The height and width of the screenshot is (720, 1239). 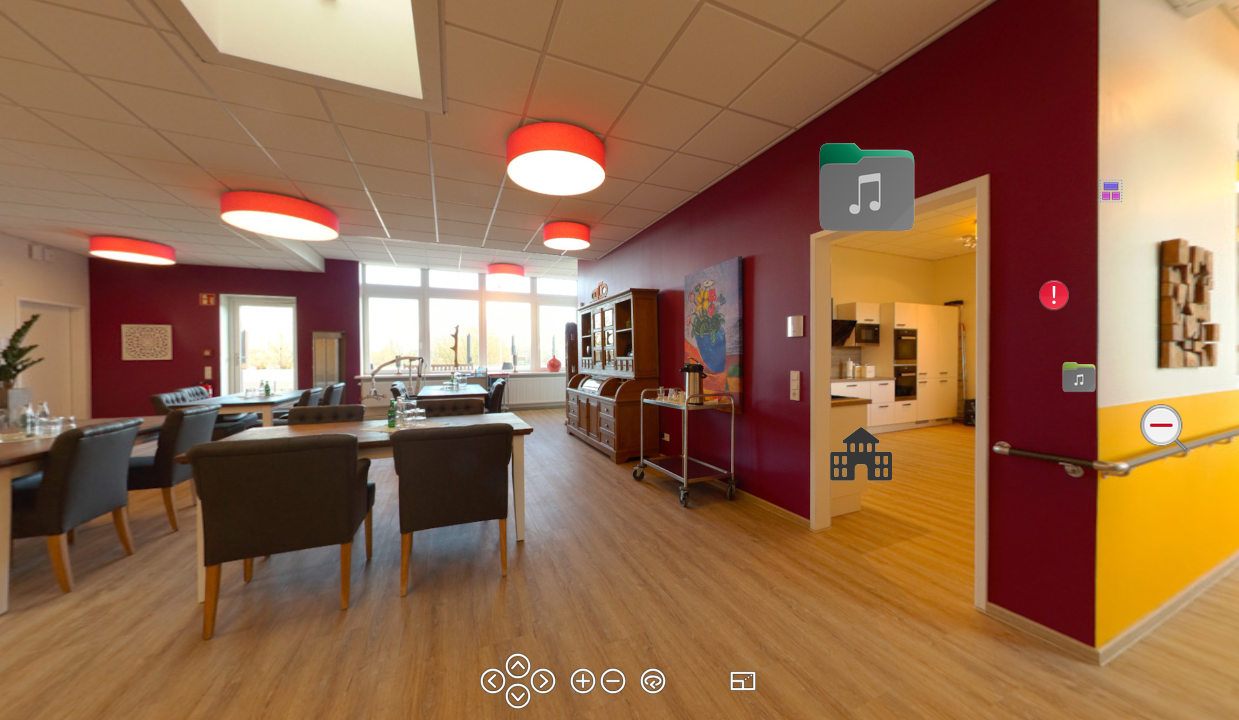 What do you see at coordinates (1111, 191) in the screenshot?
I see `select all items in the current view` at bounding box center [1111, 191].